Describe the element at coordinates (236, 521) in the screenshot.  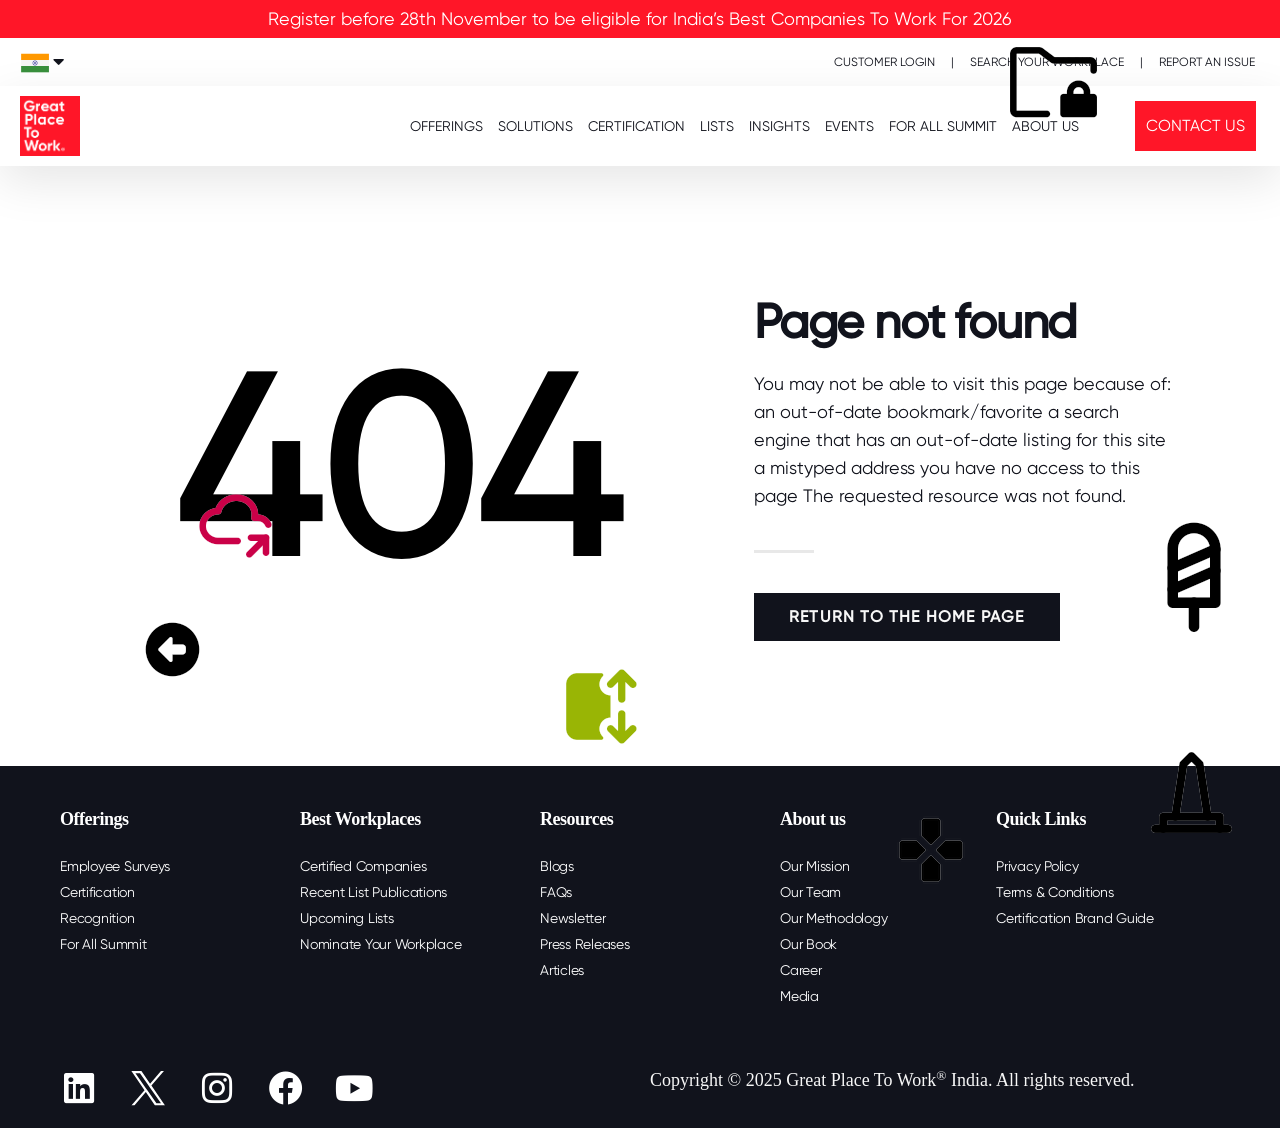
I see `share a file to the cloud` at that location.